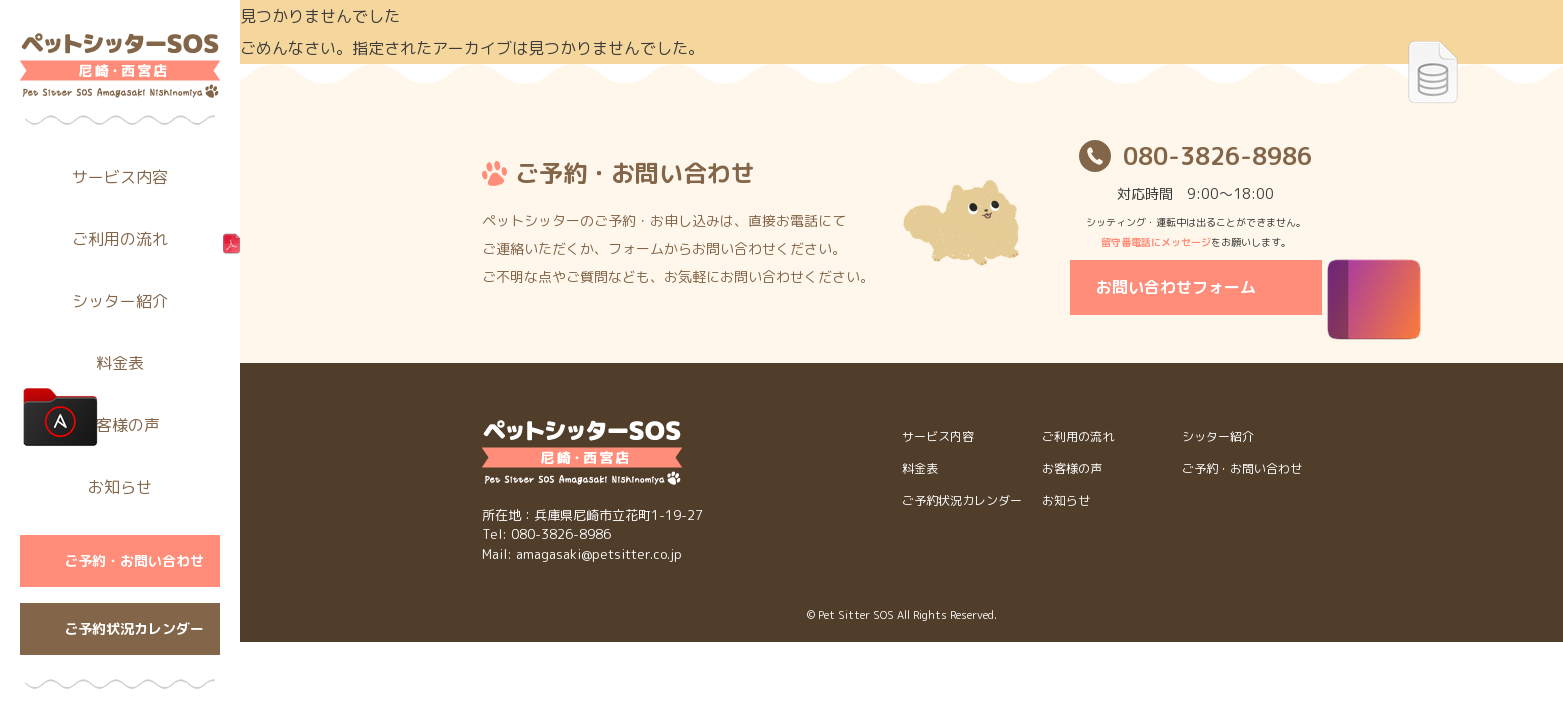 This screenshot has width=1563, height=720. Describe the element at coordinates (1433, 72) in the screenshot. I see `open a database file` at that location.